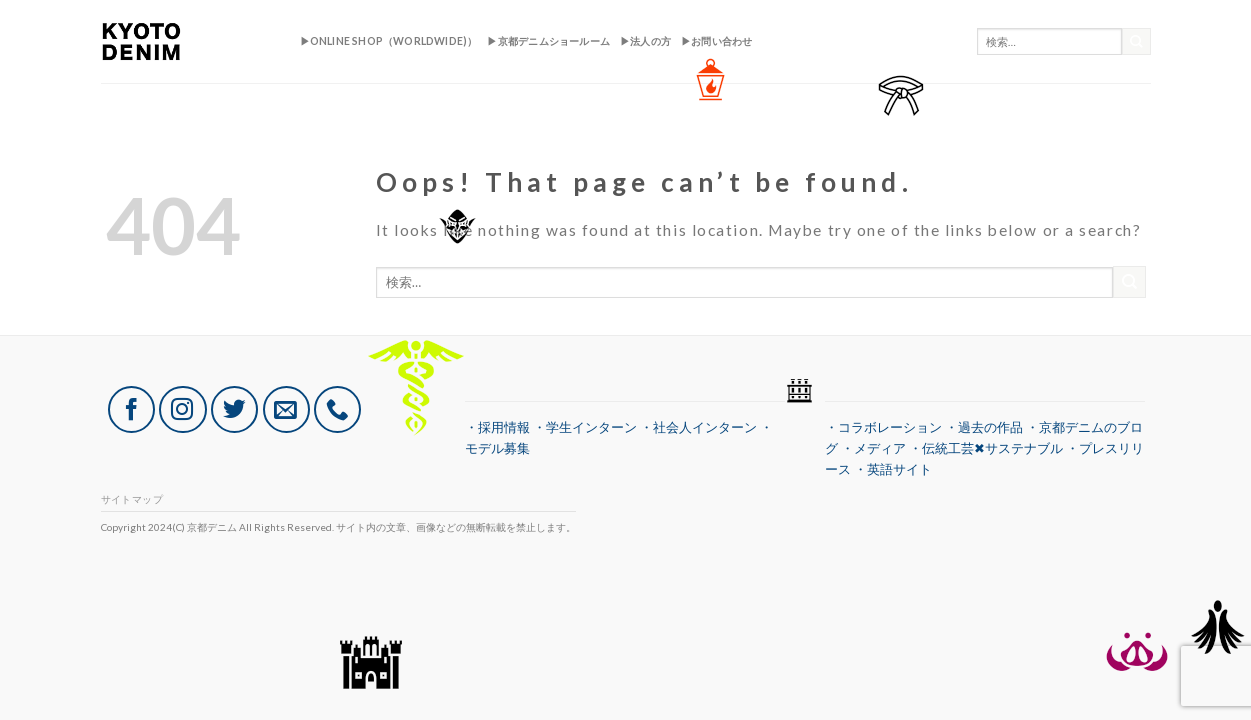 The height and width of the screenshot is (720, 1251). Describe the element at coordinates (1137, 650) in the screenshot. I see `select boar or wild pig character class` at that location.